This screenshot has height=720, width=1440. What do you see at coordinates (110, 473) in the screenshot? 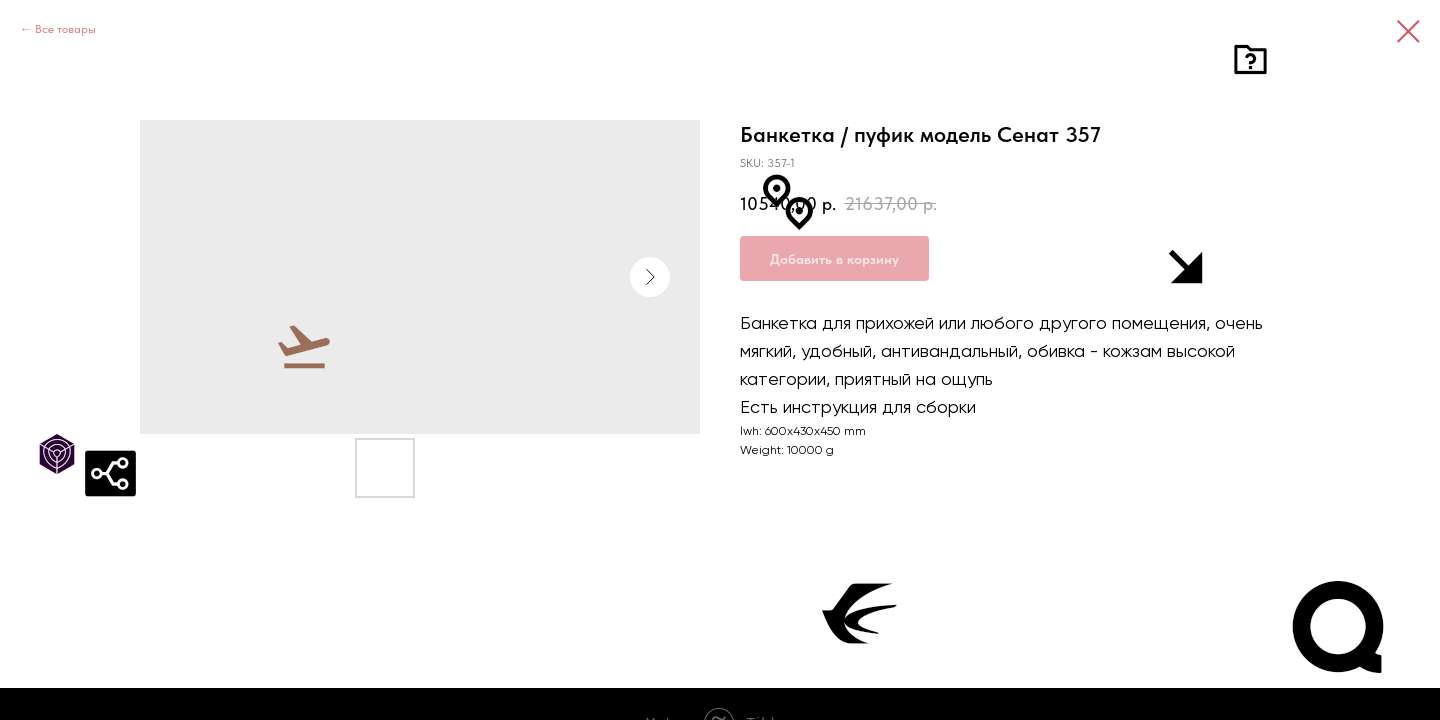
I see `view on StackShare` at bounding box center [110, 473].